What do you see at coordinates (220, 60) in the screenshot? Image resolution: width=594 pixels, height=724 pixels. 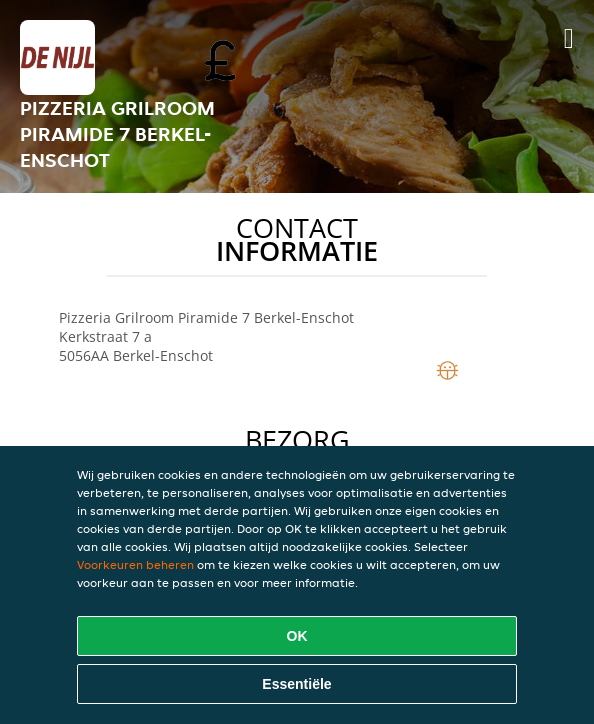 I see `view or manage British pound currency` at bounding box center [220, 60].